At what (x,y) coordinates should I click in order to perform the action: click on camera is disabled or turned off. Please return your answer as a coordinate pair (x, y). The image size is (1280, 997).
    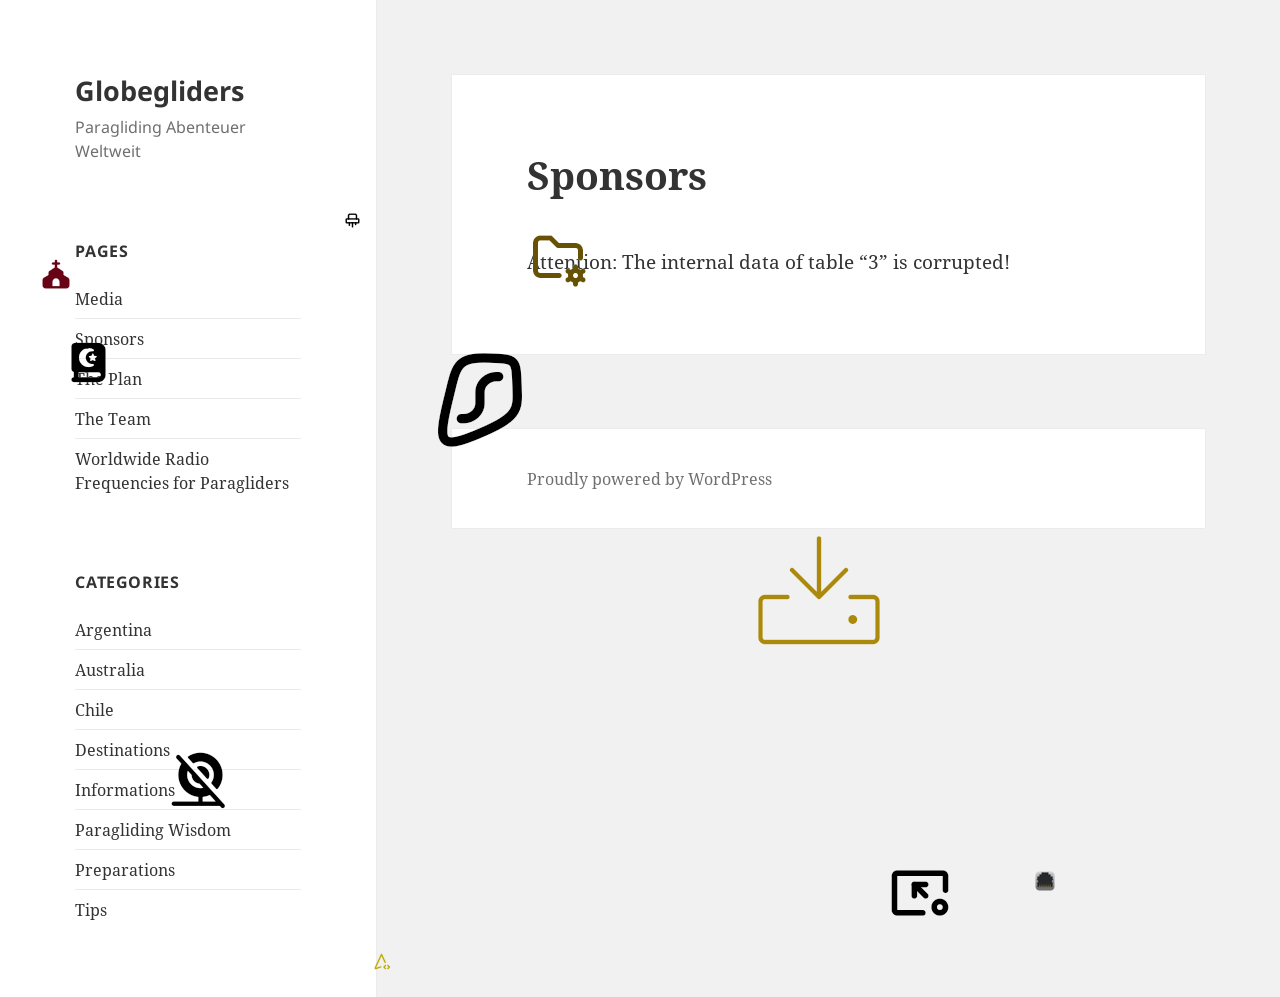
    Looking at the image, I should click on (200, 781).